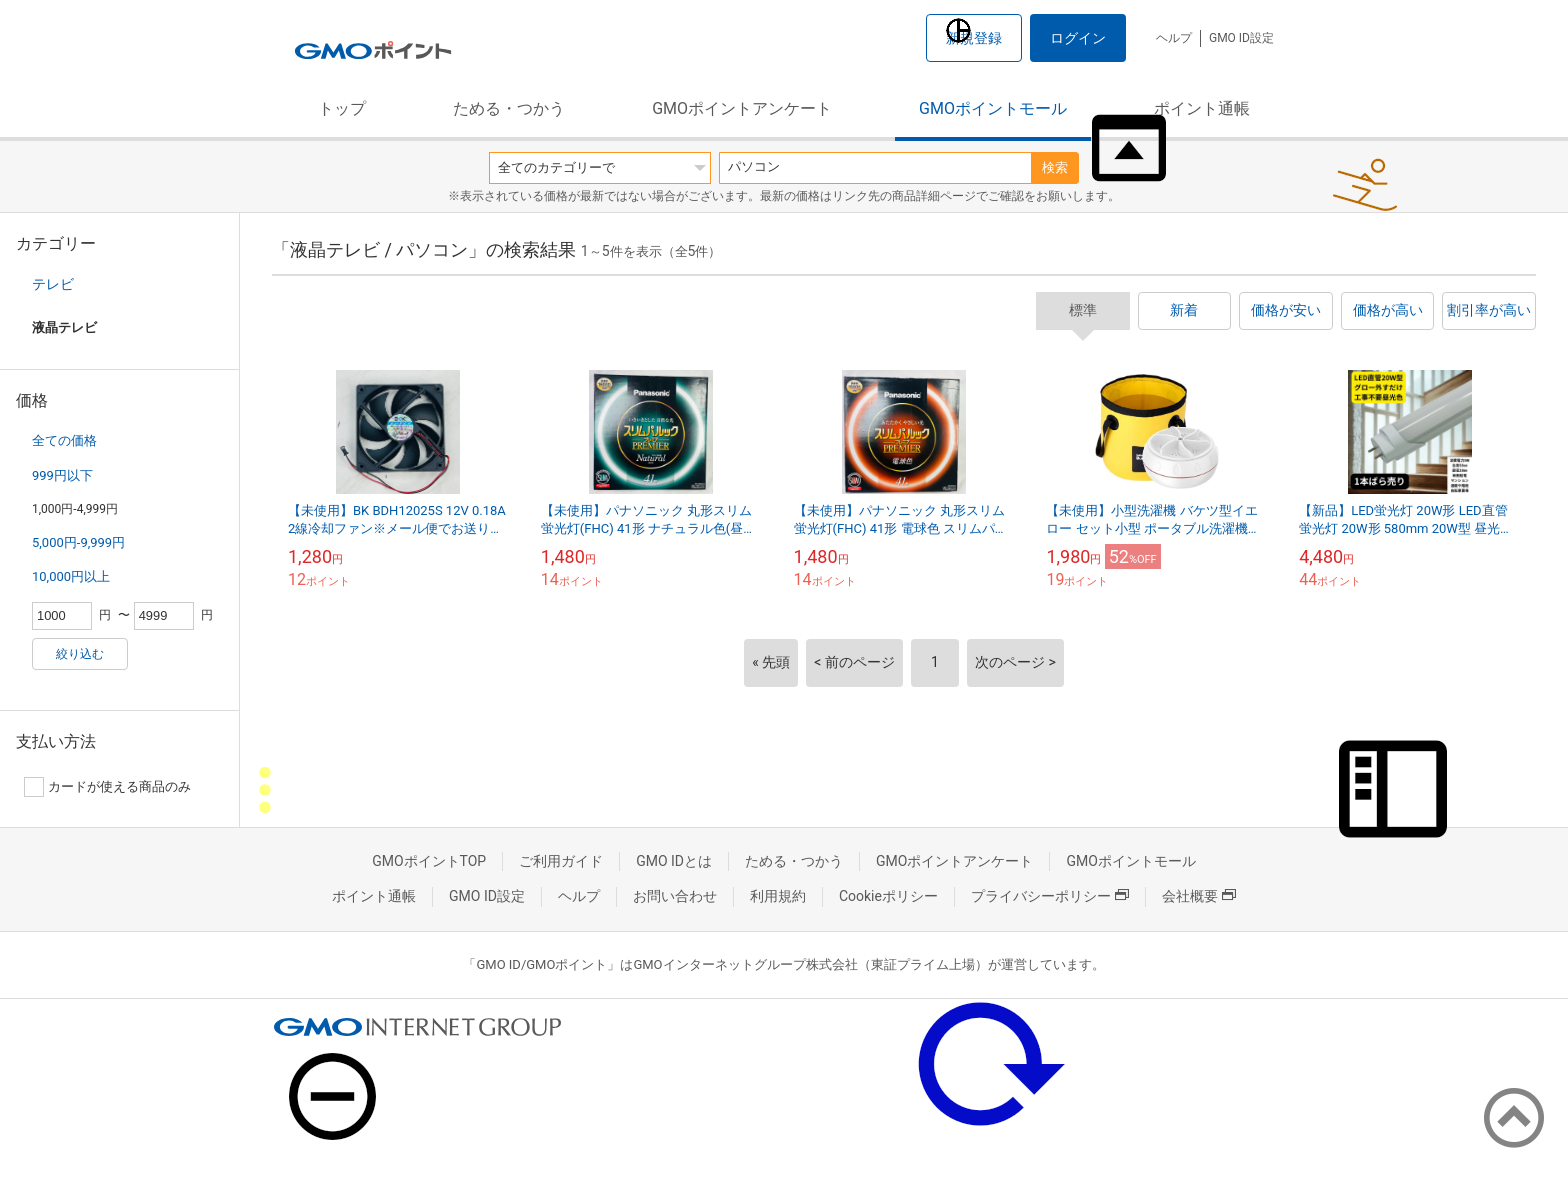 The image size is (1568, 1184). I want to click on access ski resort or winter sports information, so click(1365, 186).